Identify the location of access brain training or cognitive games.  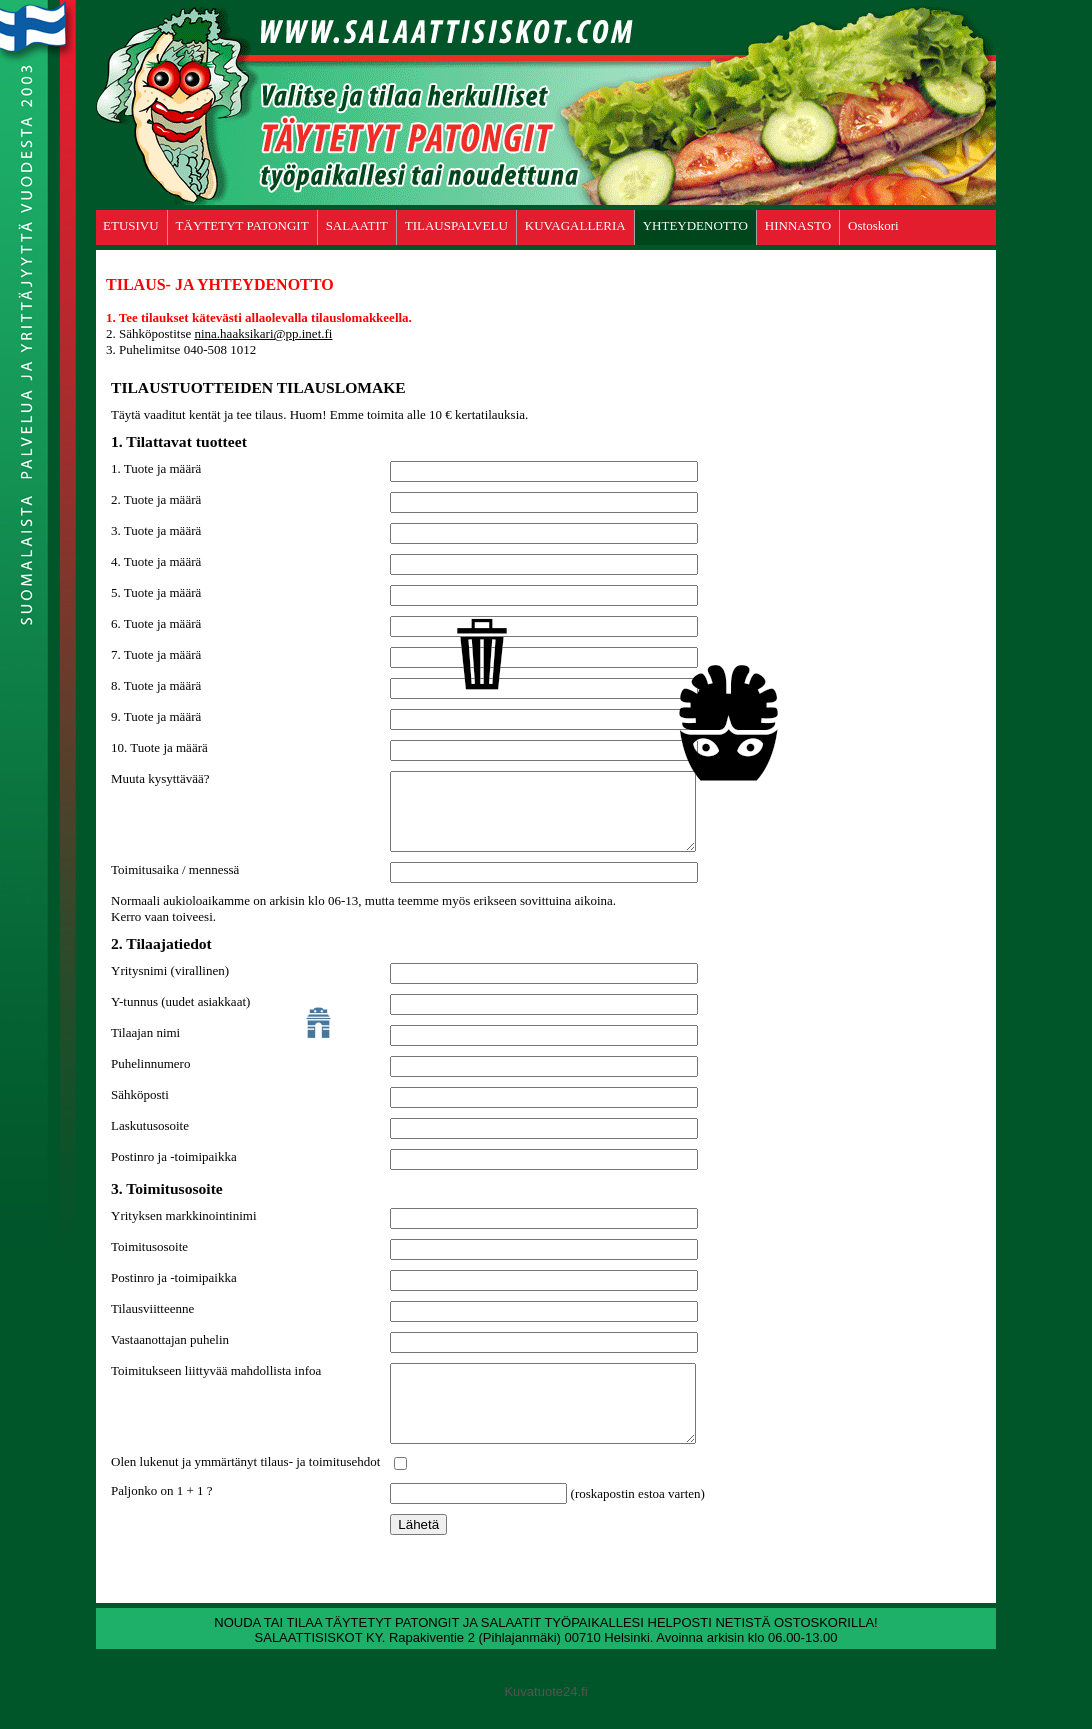
(726, 723).